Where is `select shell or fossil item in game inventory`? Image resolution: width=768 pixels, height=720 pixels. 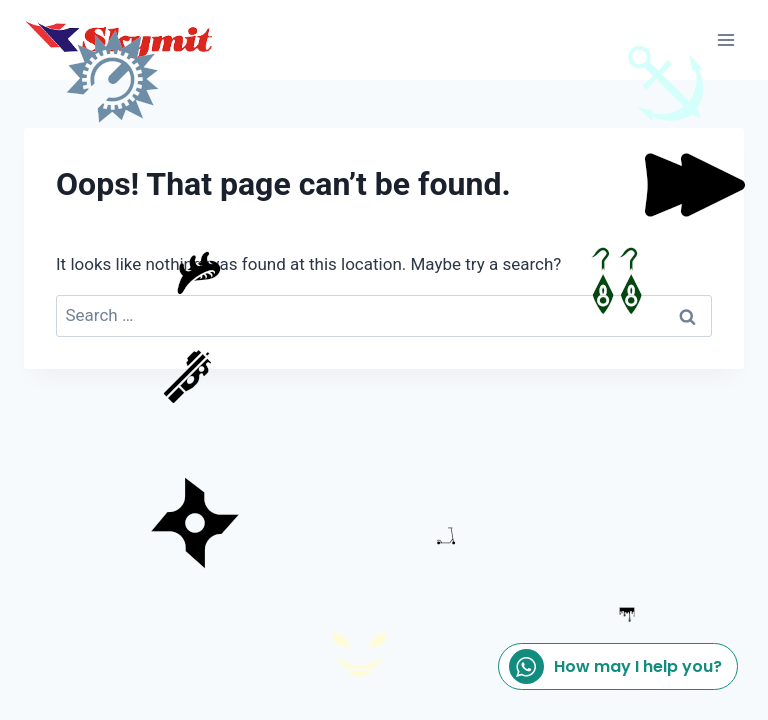 select shell or fossil item in game inventory is located at coordinates (199, 273).